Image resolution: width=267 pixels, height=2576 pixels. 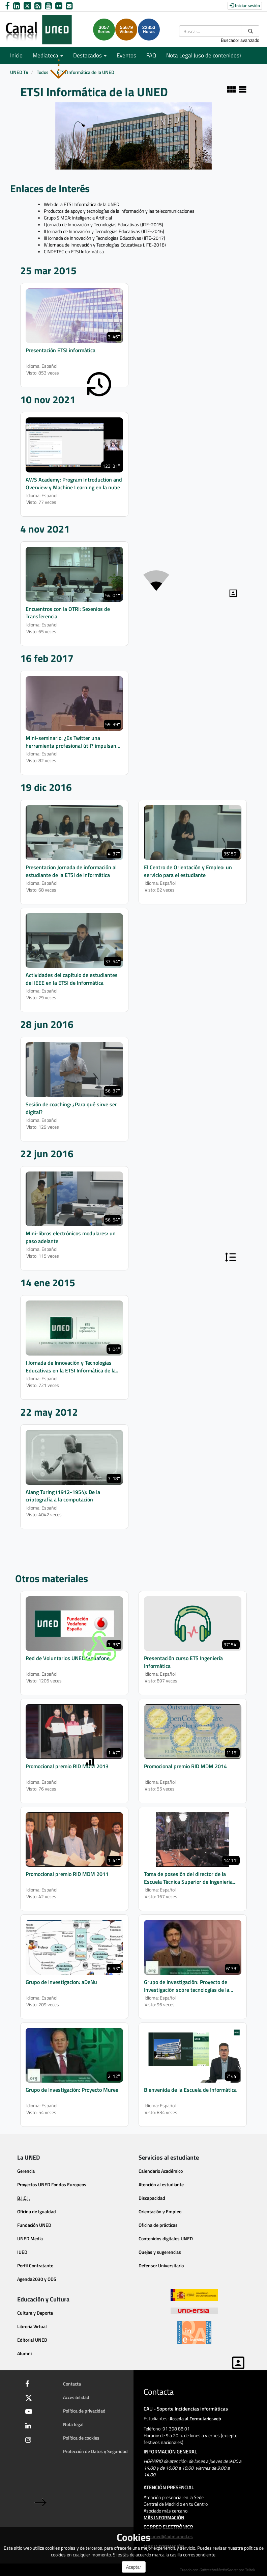 I want to click on configure webhook integrations, so click(x=99, y=1648).